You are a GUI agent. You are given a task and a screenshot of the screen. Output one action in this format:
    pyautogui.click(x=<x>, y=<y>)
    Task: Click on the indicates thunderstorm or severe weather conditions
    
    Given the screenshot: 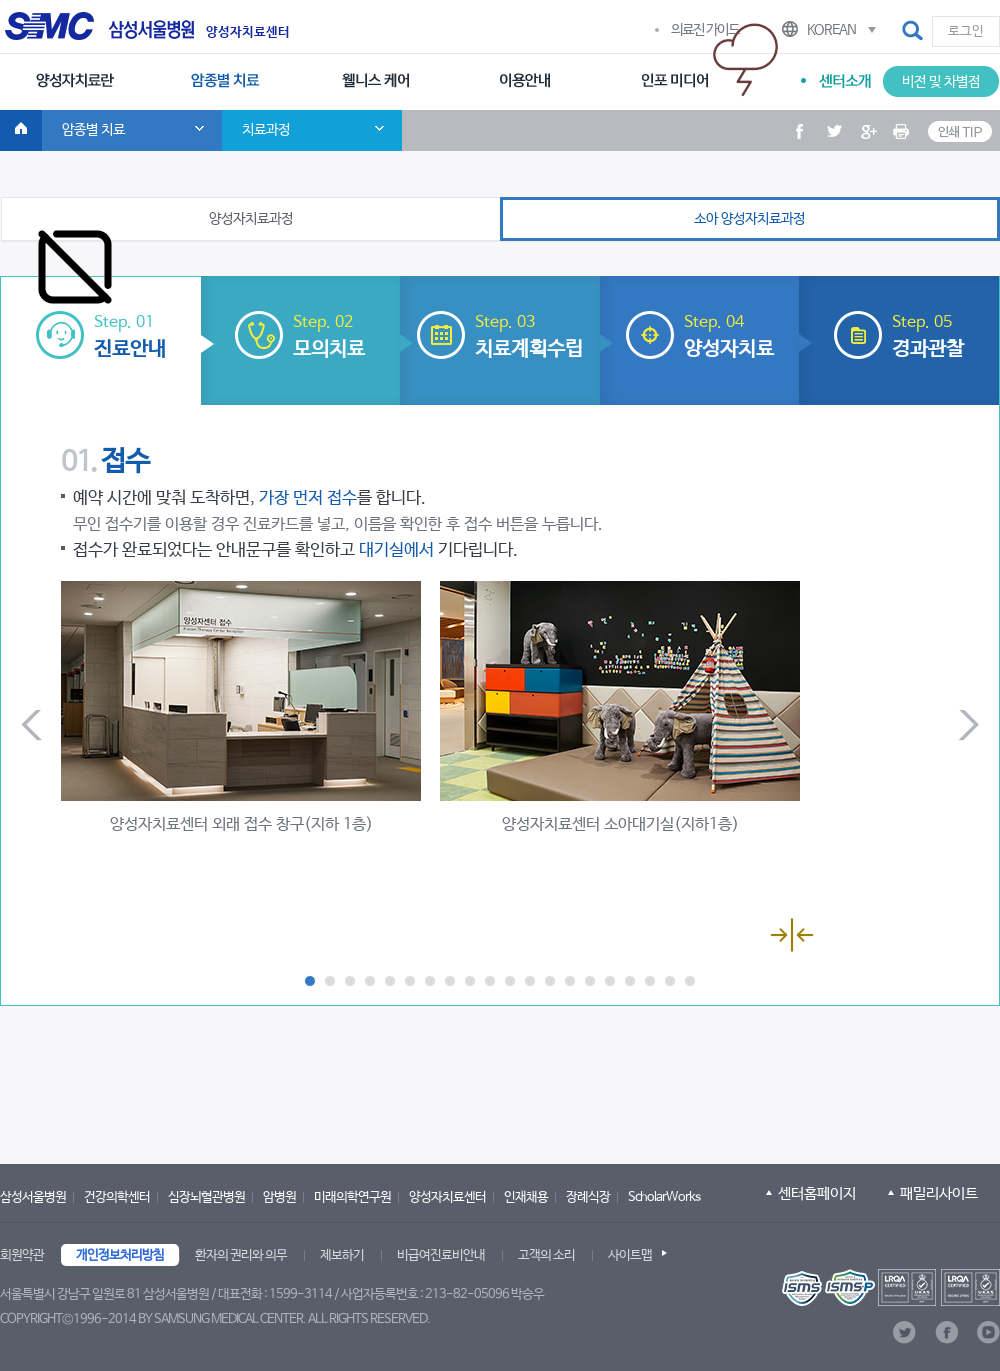 What is the action you would take?
    pyautogui.click(x=745, y=58)
    